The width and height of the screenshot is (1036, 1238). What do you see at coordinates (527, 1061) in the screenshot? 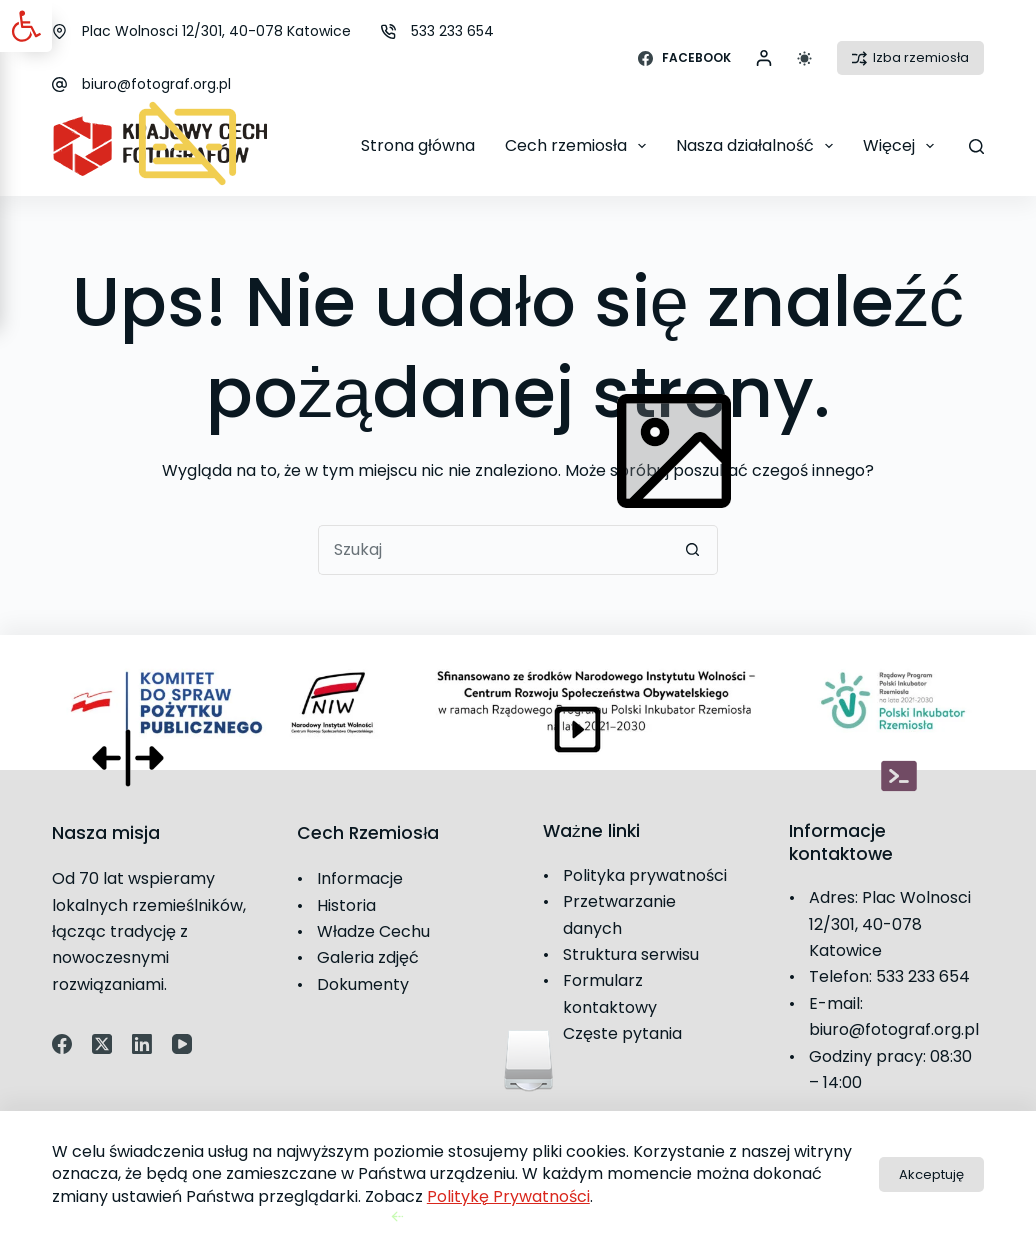
I see `access optical disc drive` at bounding box center [527, 1061].